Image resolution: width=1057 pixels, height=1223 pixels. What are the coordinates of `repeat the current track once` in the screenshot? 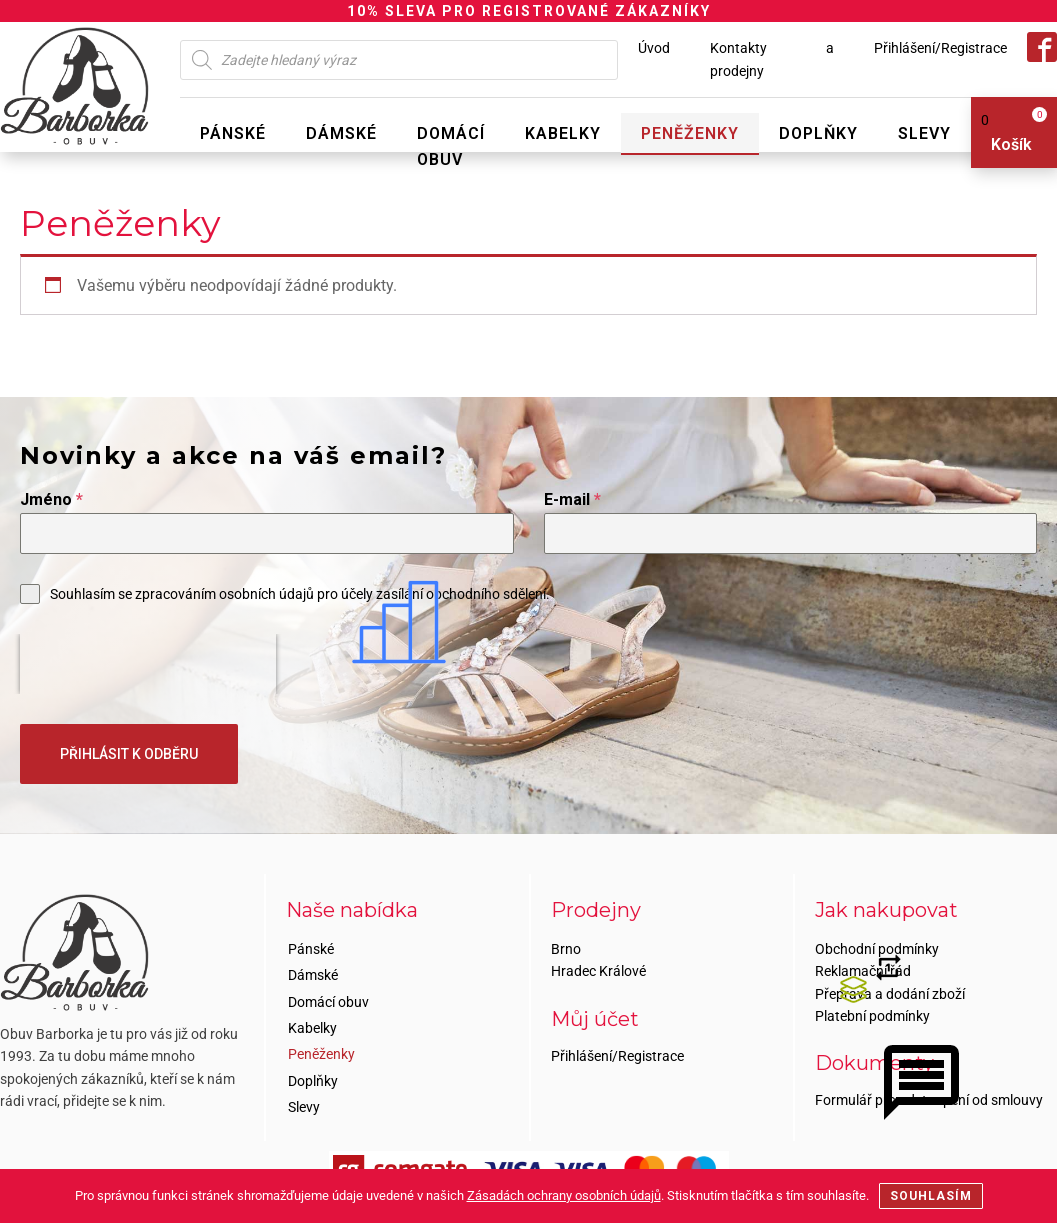 It's located at (888, 967).